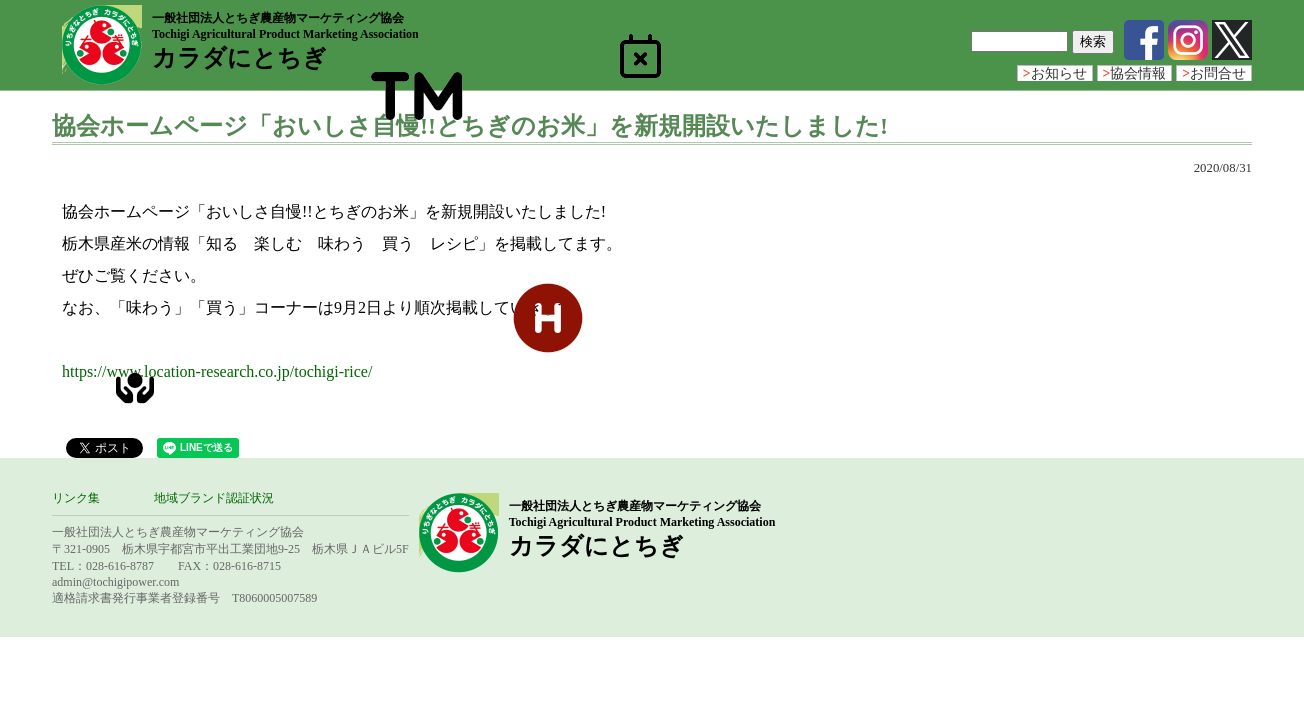 The image size is (1304, 720). Describe the element at coordinates (419, 96) in the screenshot. I see `indicates trademarked content or branding` at that location.